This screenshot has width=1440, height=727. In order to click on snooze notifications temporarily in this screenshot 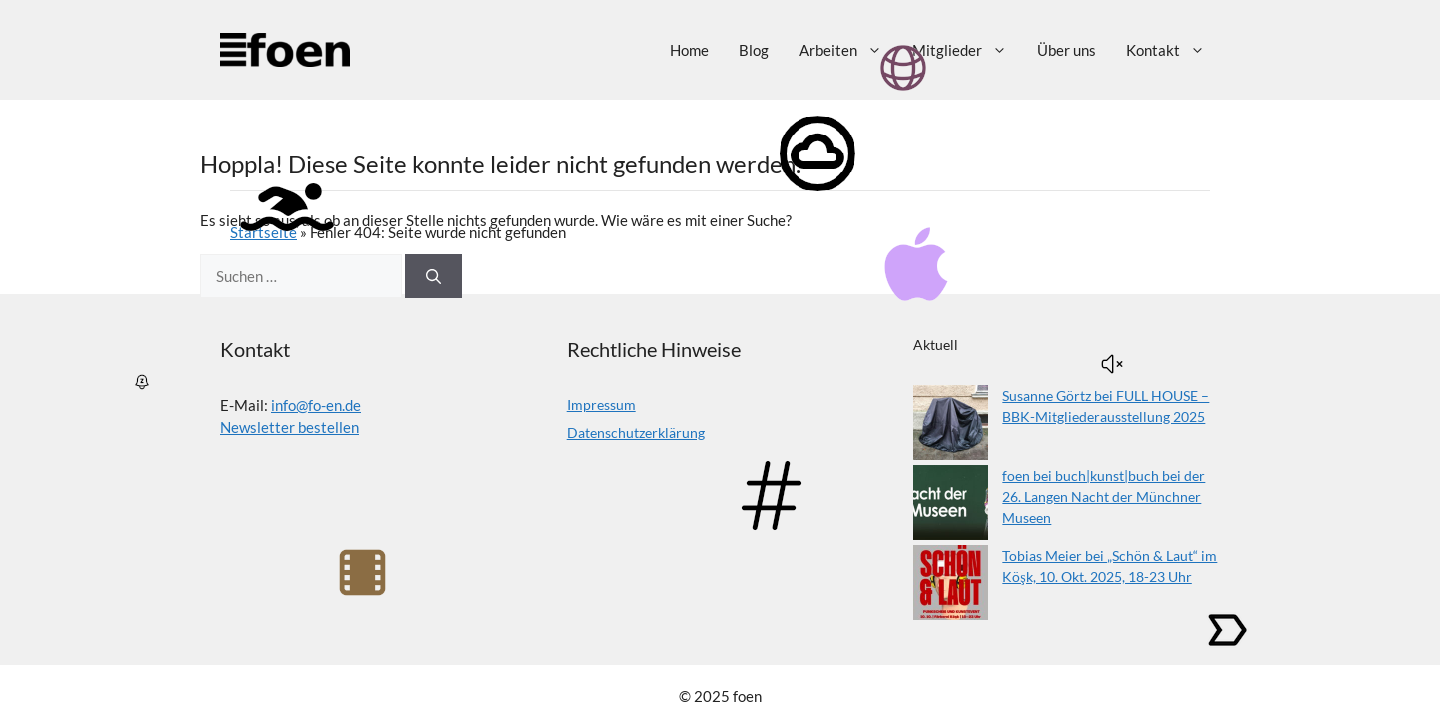, I will do `click(142, 382)`.